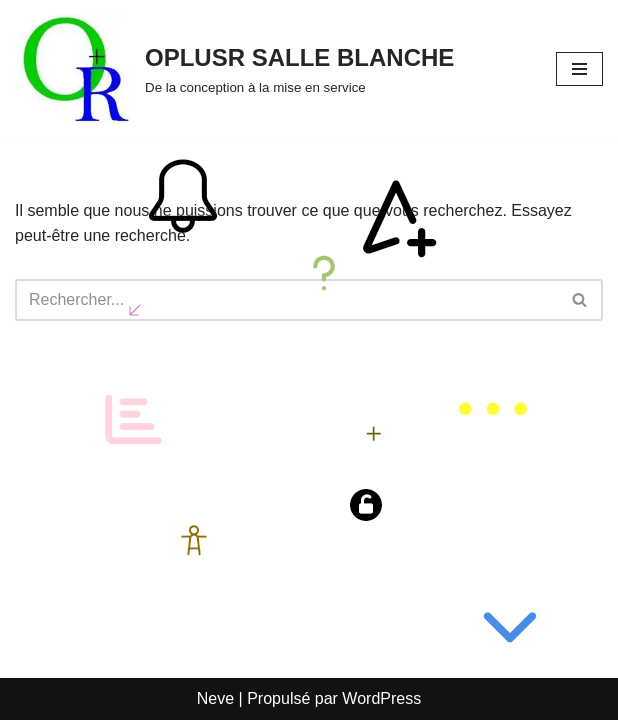 Image resolution: width=618 pixels, height=720 pixels. What do you see at coordinates (183, 197) in the screenshot?
I see `view notifications` at bounding box center [183, 197].